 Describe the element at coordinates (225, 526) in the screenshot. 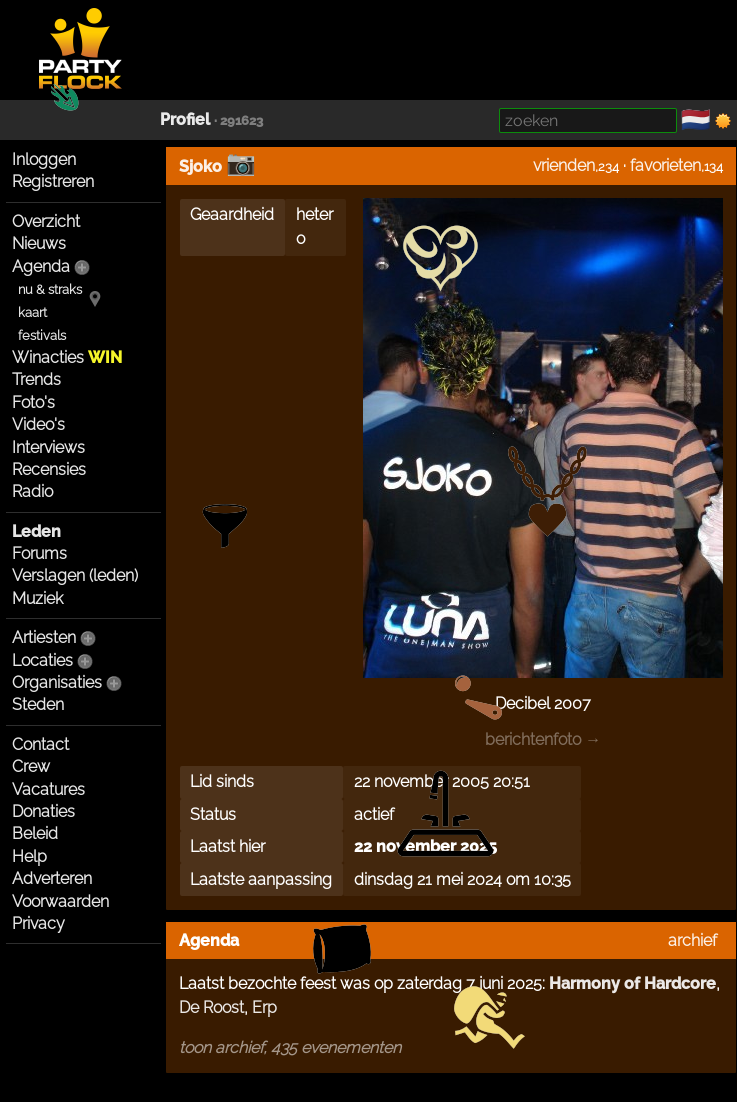

I see `filter or sort content` at that location.